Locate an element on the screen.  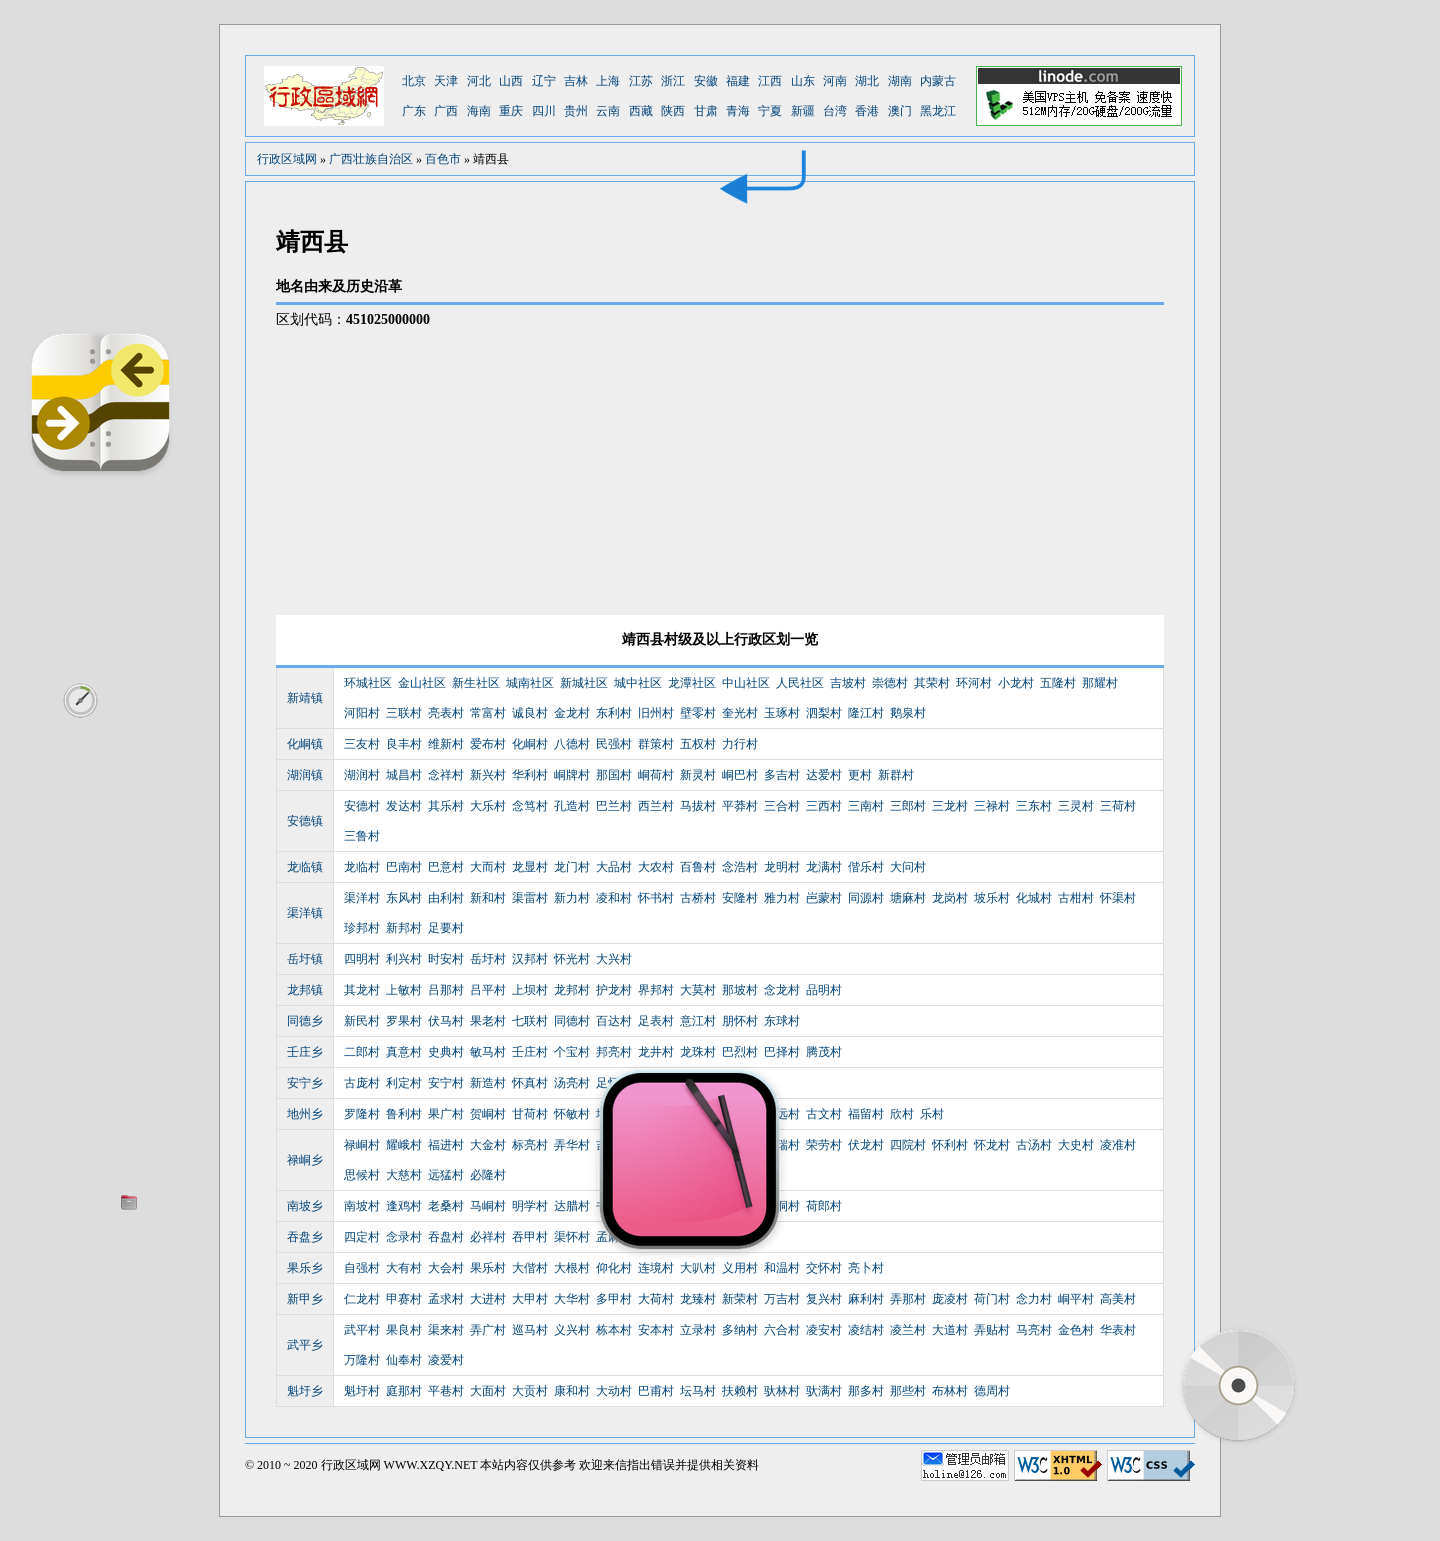
open sysprof system profiler is located at coordinates (80, 700).